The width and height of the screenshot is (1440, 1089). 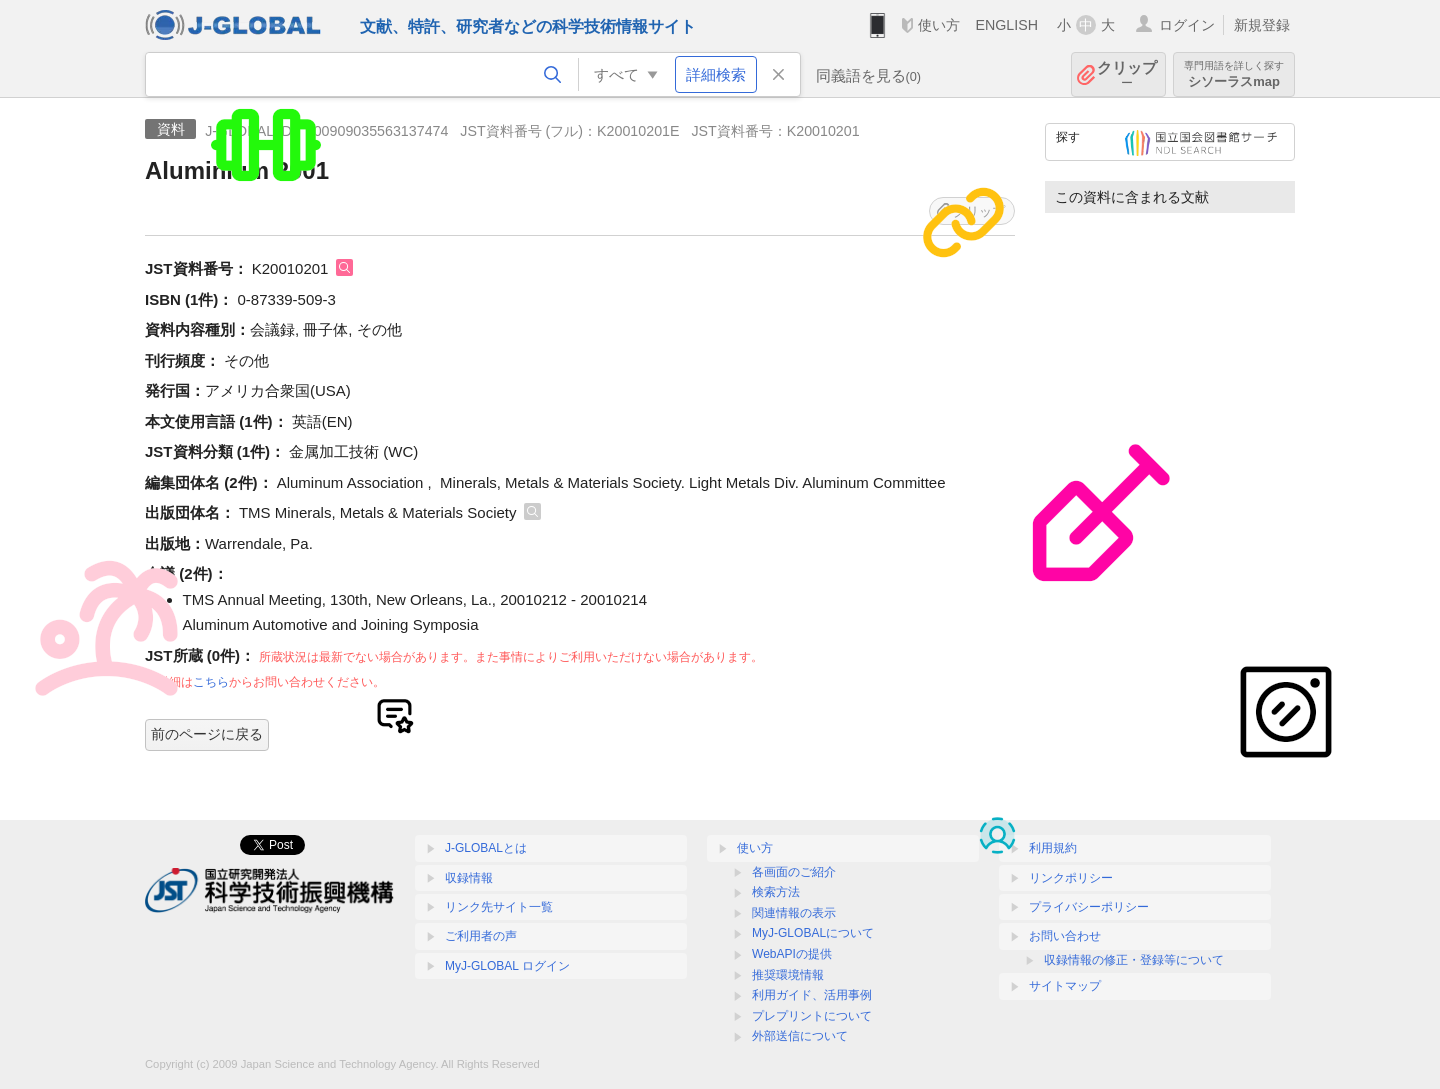 I want to click on view starred or favorite messages, so click(x=394, y=714).